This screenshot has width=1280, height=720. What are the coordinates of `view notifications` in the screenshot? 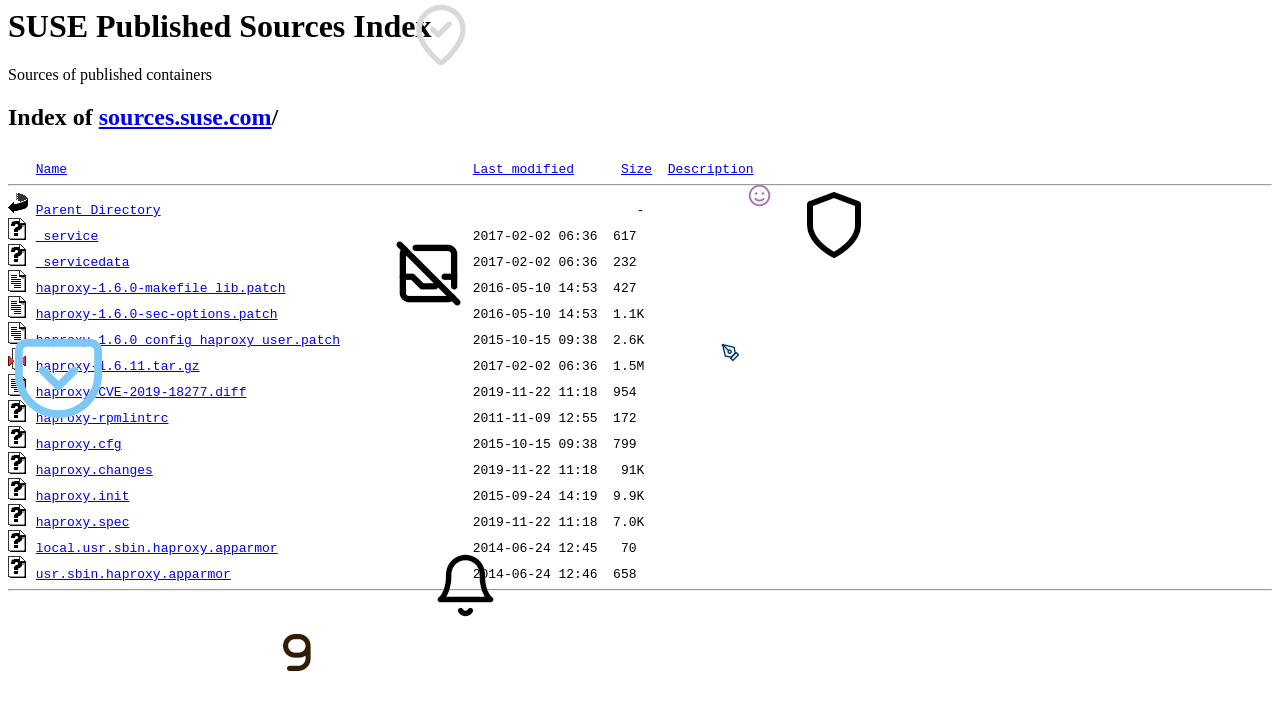 It's located at (465, 585).